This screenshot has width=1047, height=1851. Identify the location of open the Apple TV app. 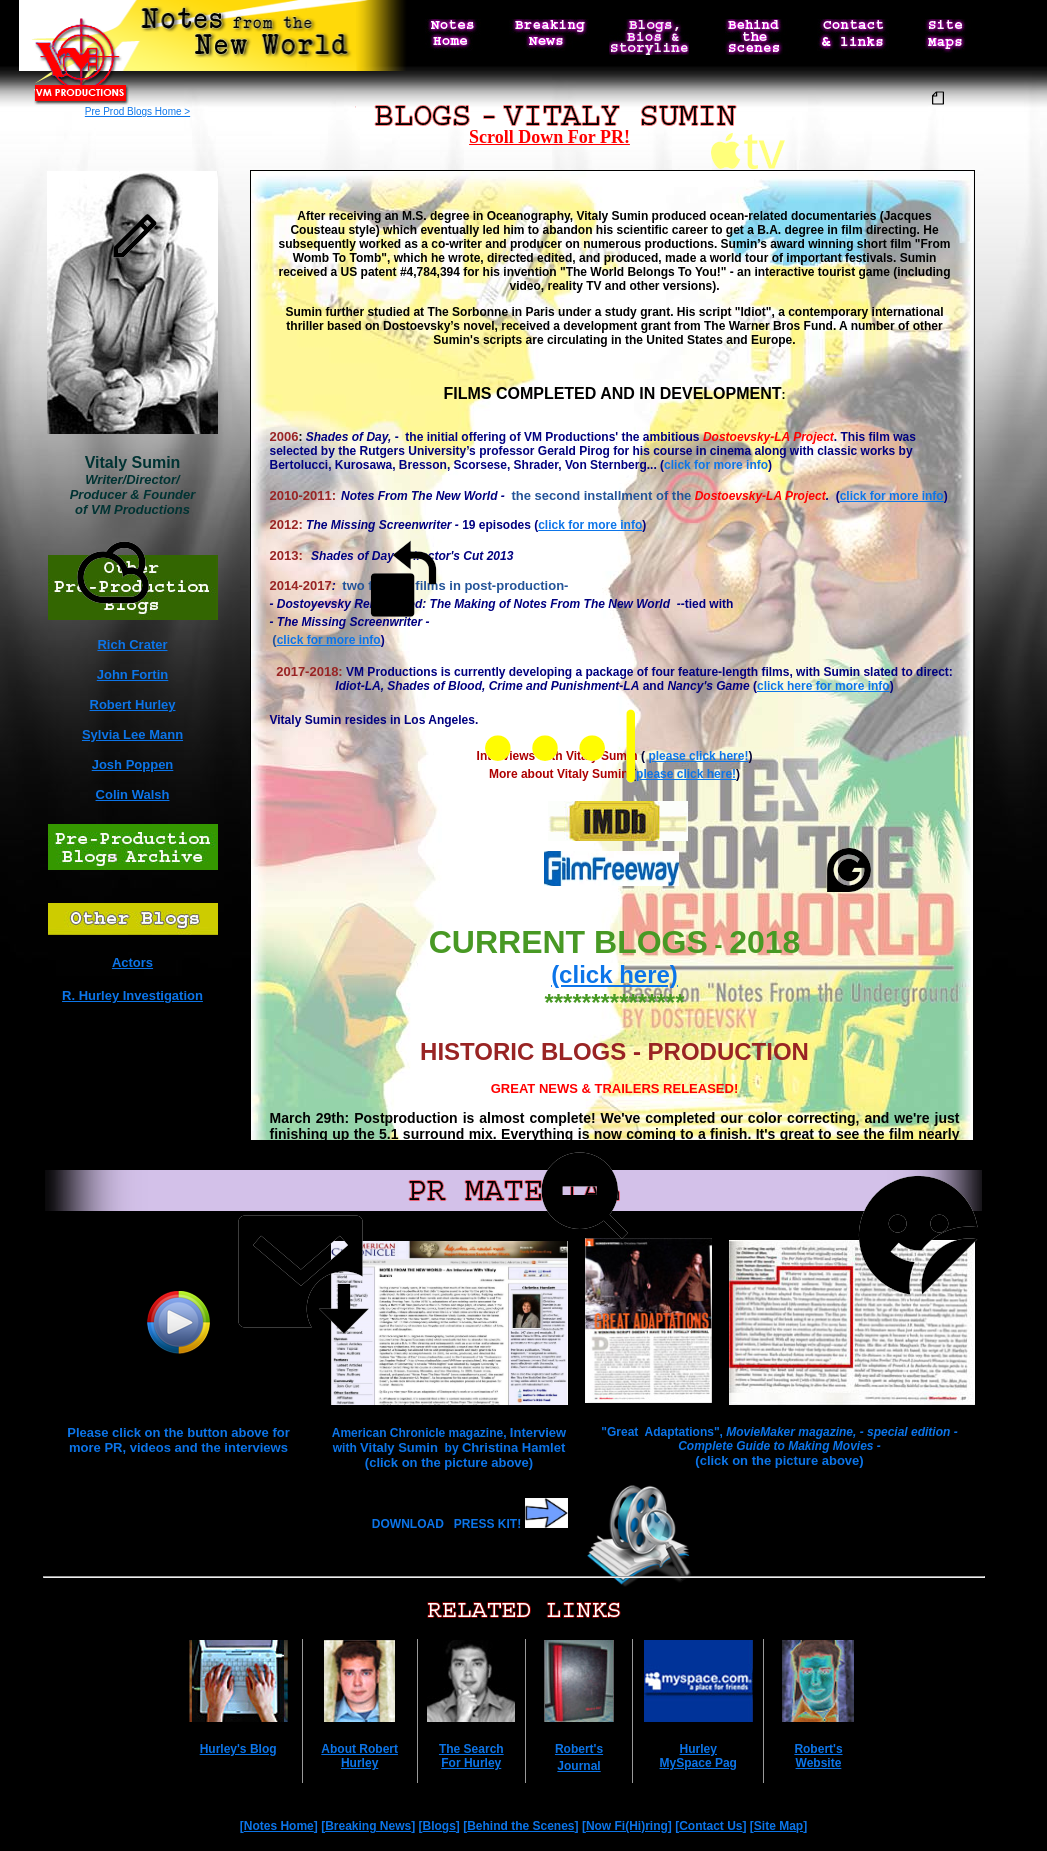
(748, 151).